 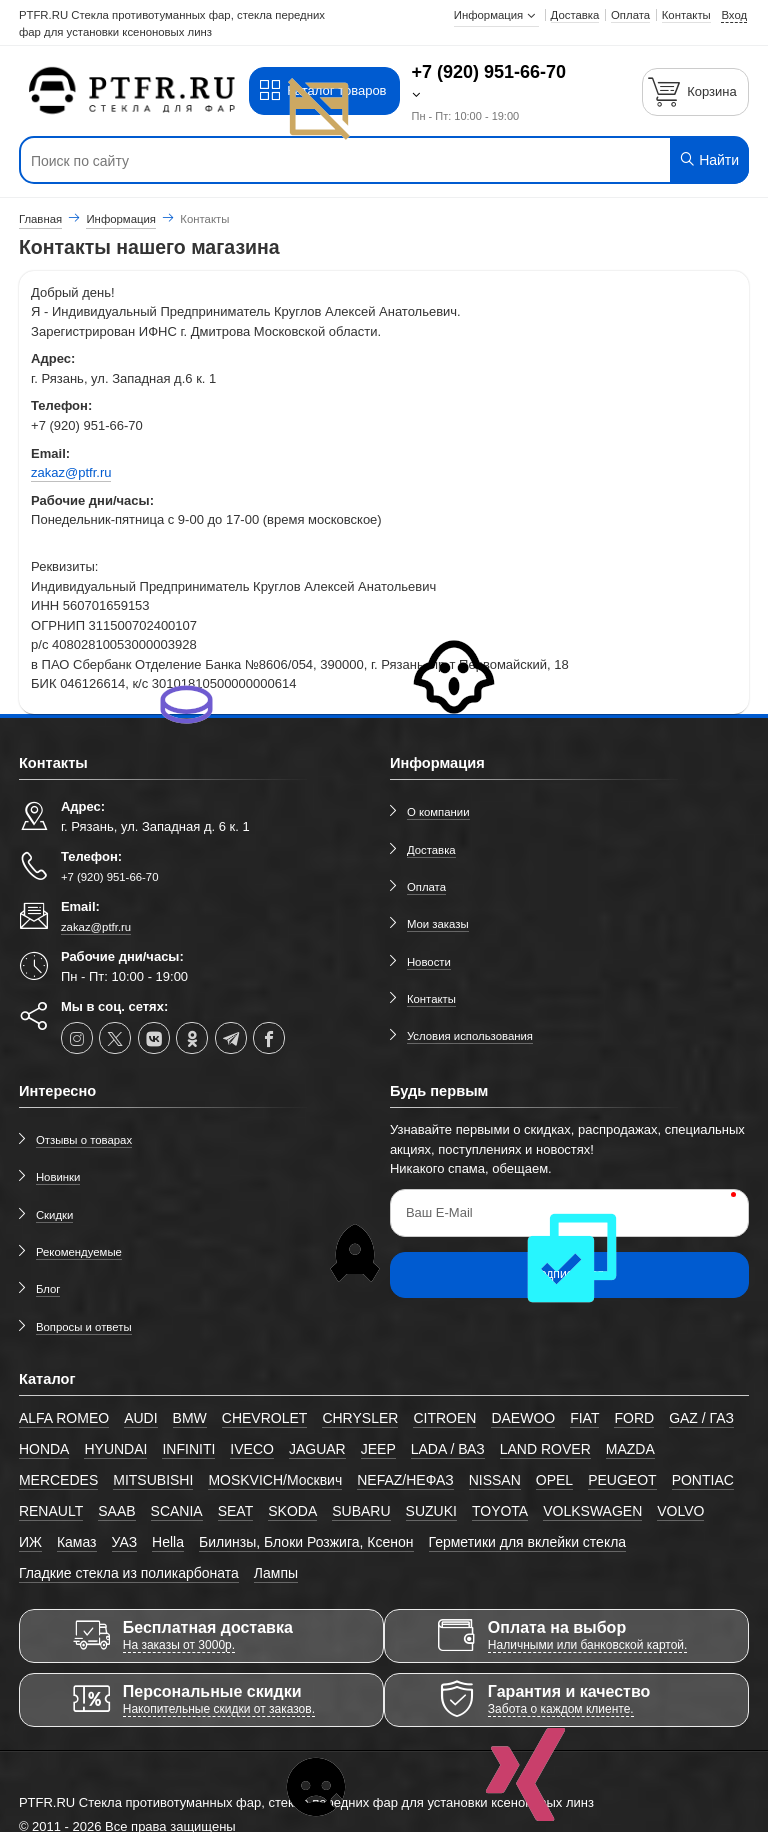 I want to click on ghost mode or incognito status indicator, so click(x=454, y=677).